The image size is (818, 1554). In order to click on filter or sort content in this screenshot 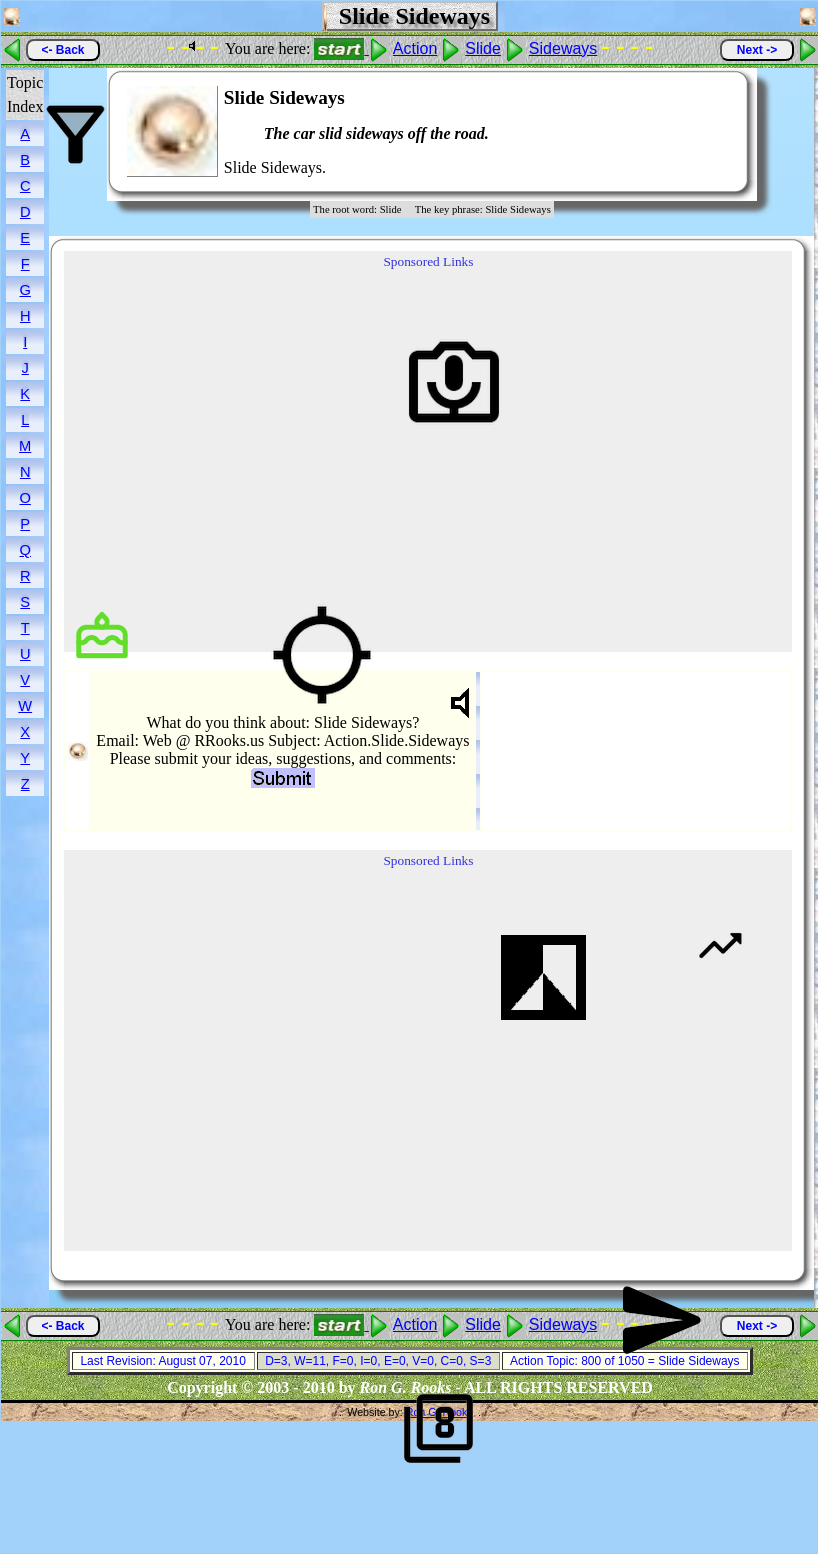, I will do `click(75, 134)`.